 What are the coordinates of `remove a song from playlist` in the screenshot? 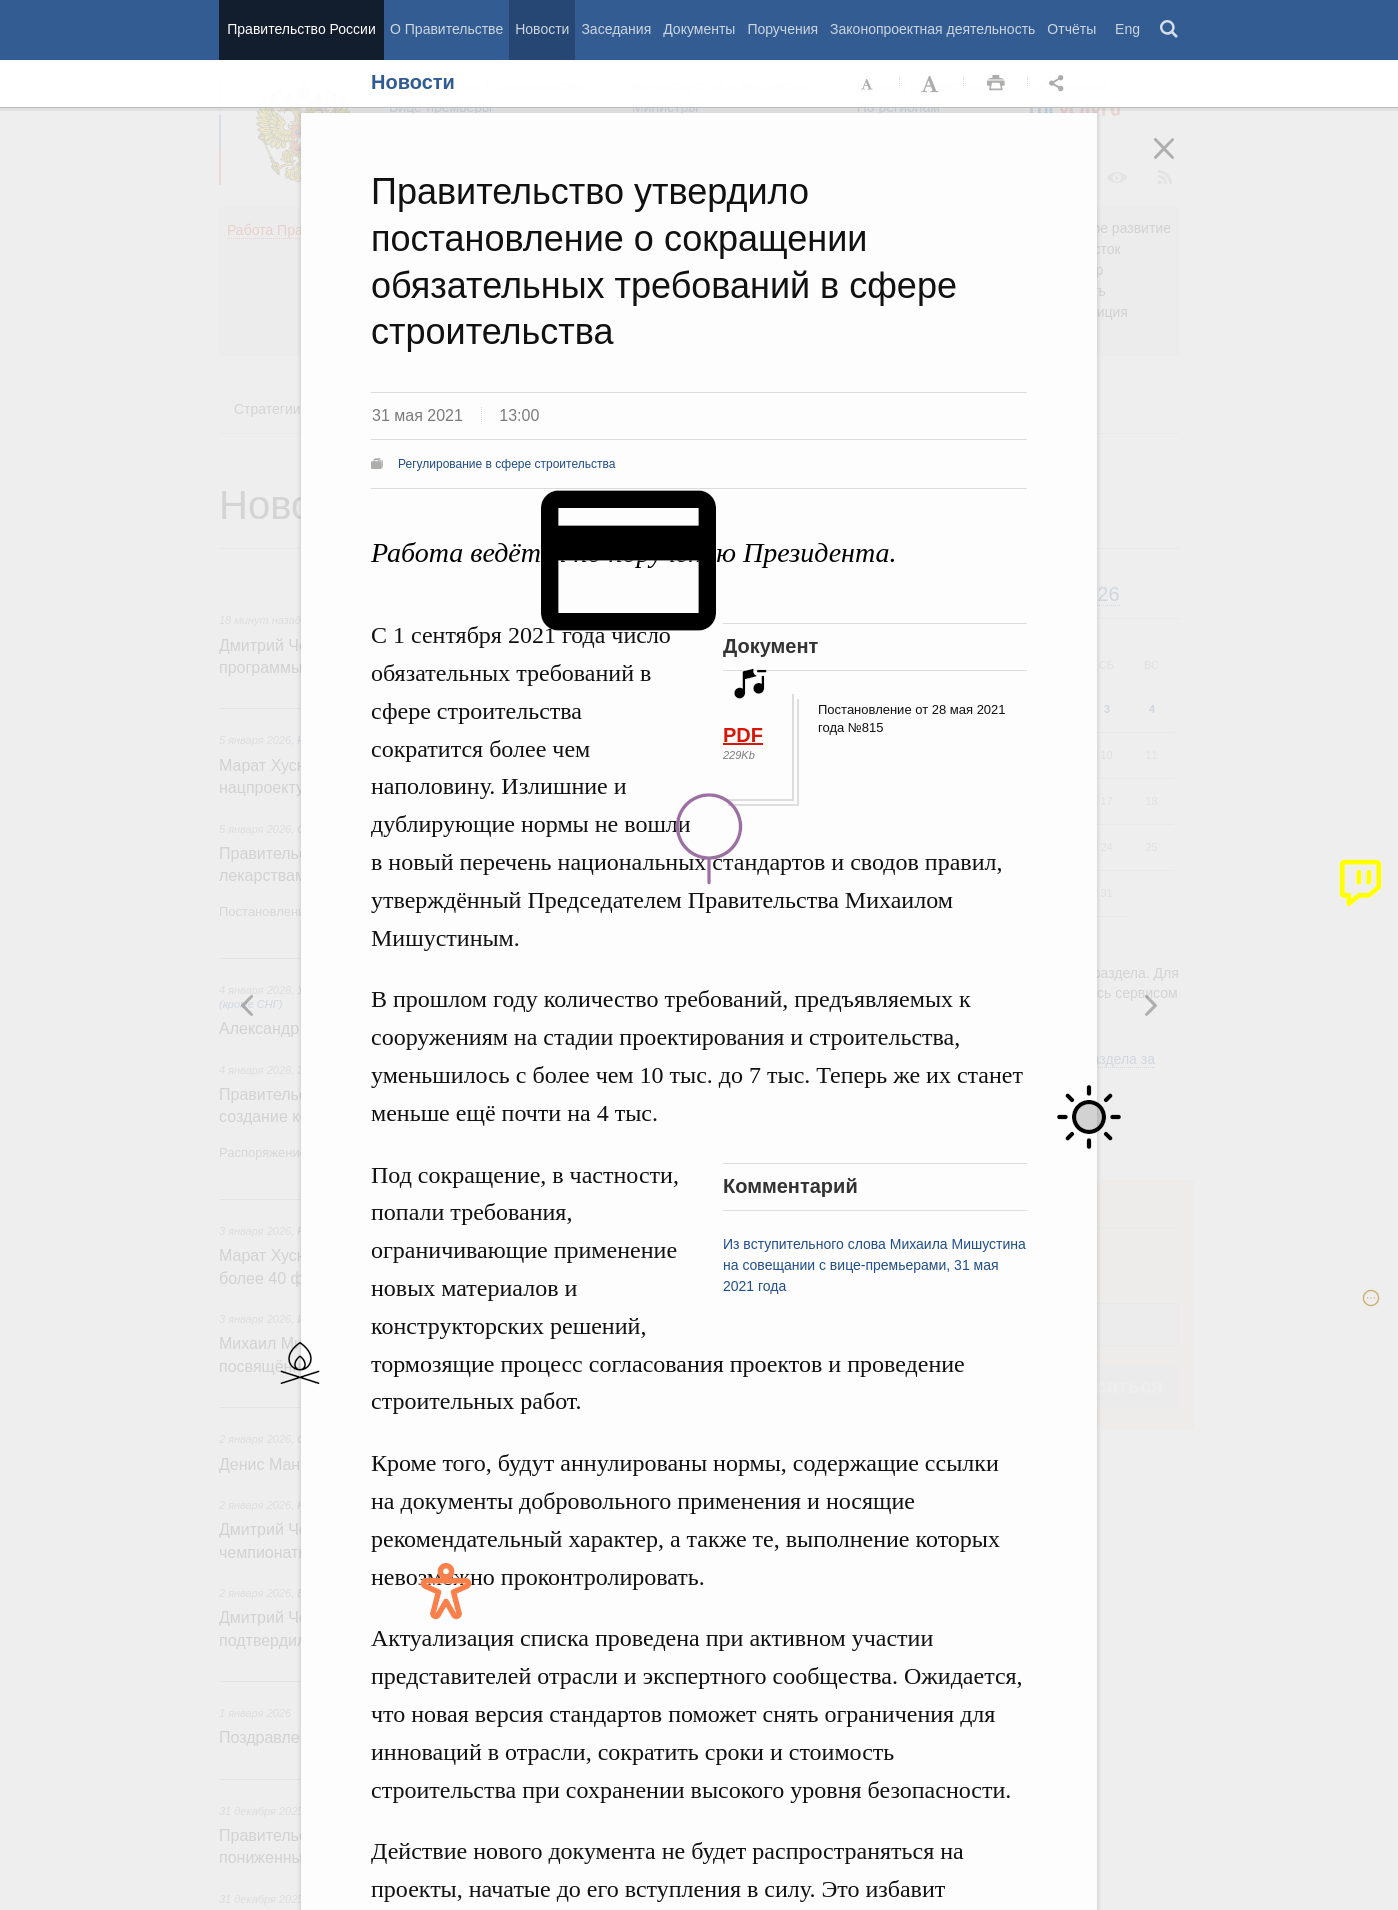 It's located at (751, 683).